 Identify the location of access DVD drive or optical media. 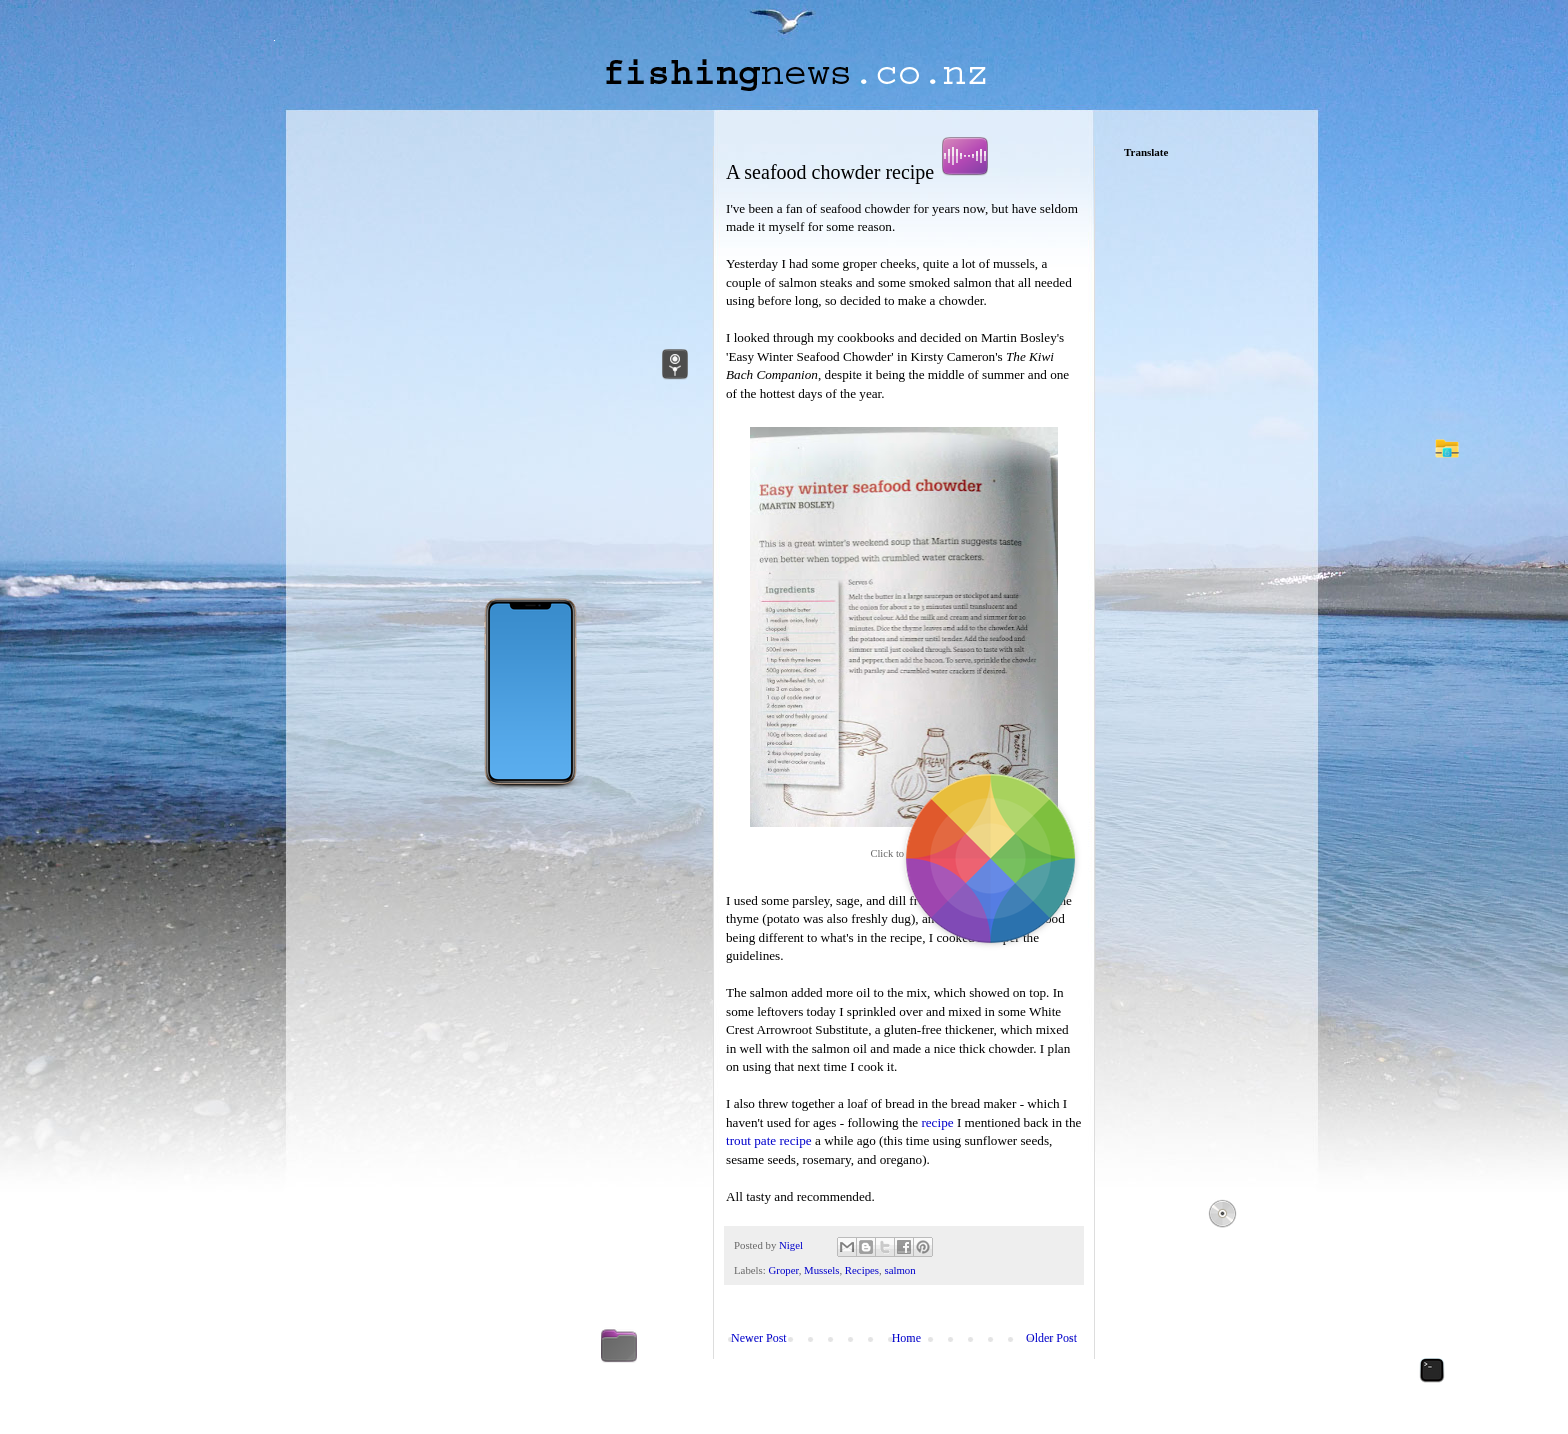
(1222, 1213).